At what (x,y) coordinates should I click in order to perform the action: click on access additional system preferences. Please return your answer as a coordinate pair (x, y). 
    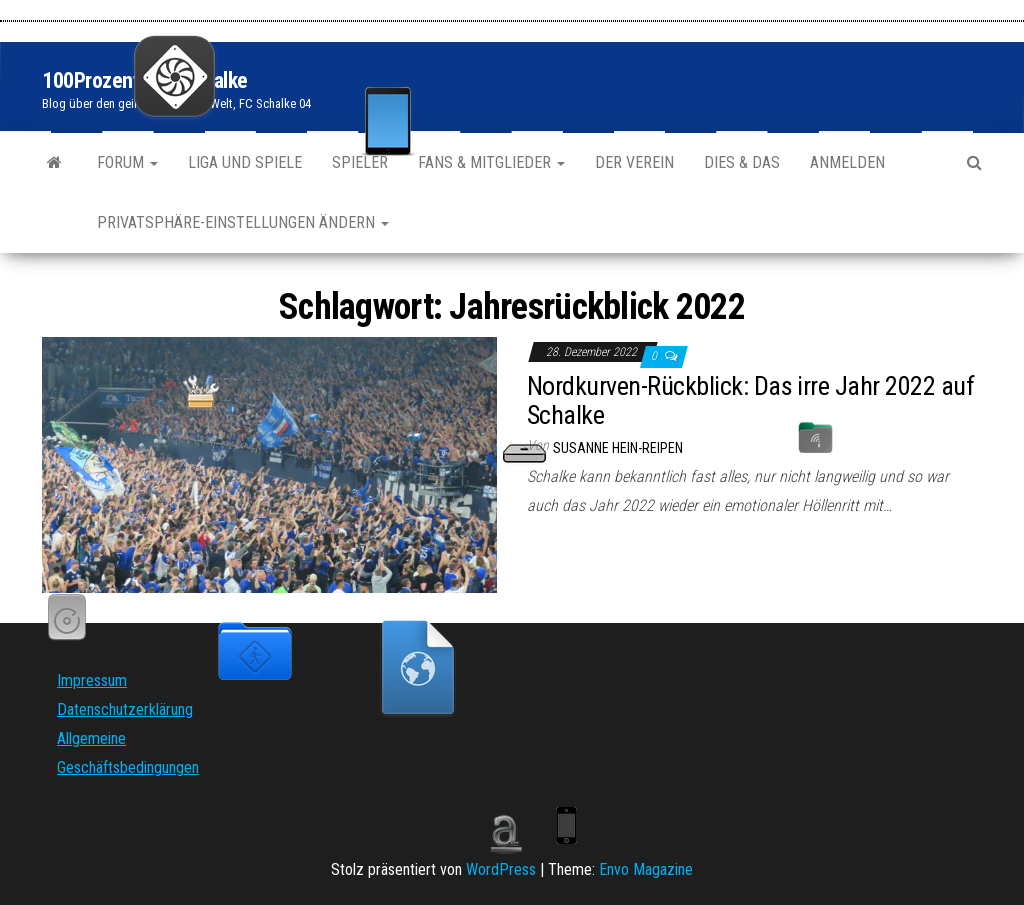
    Looking at the image, I should click on (201, 393).